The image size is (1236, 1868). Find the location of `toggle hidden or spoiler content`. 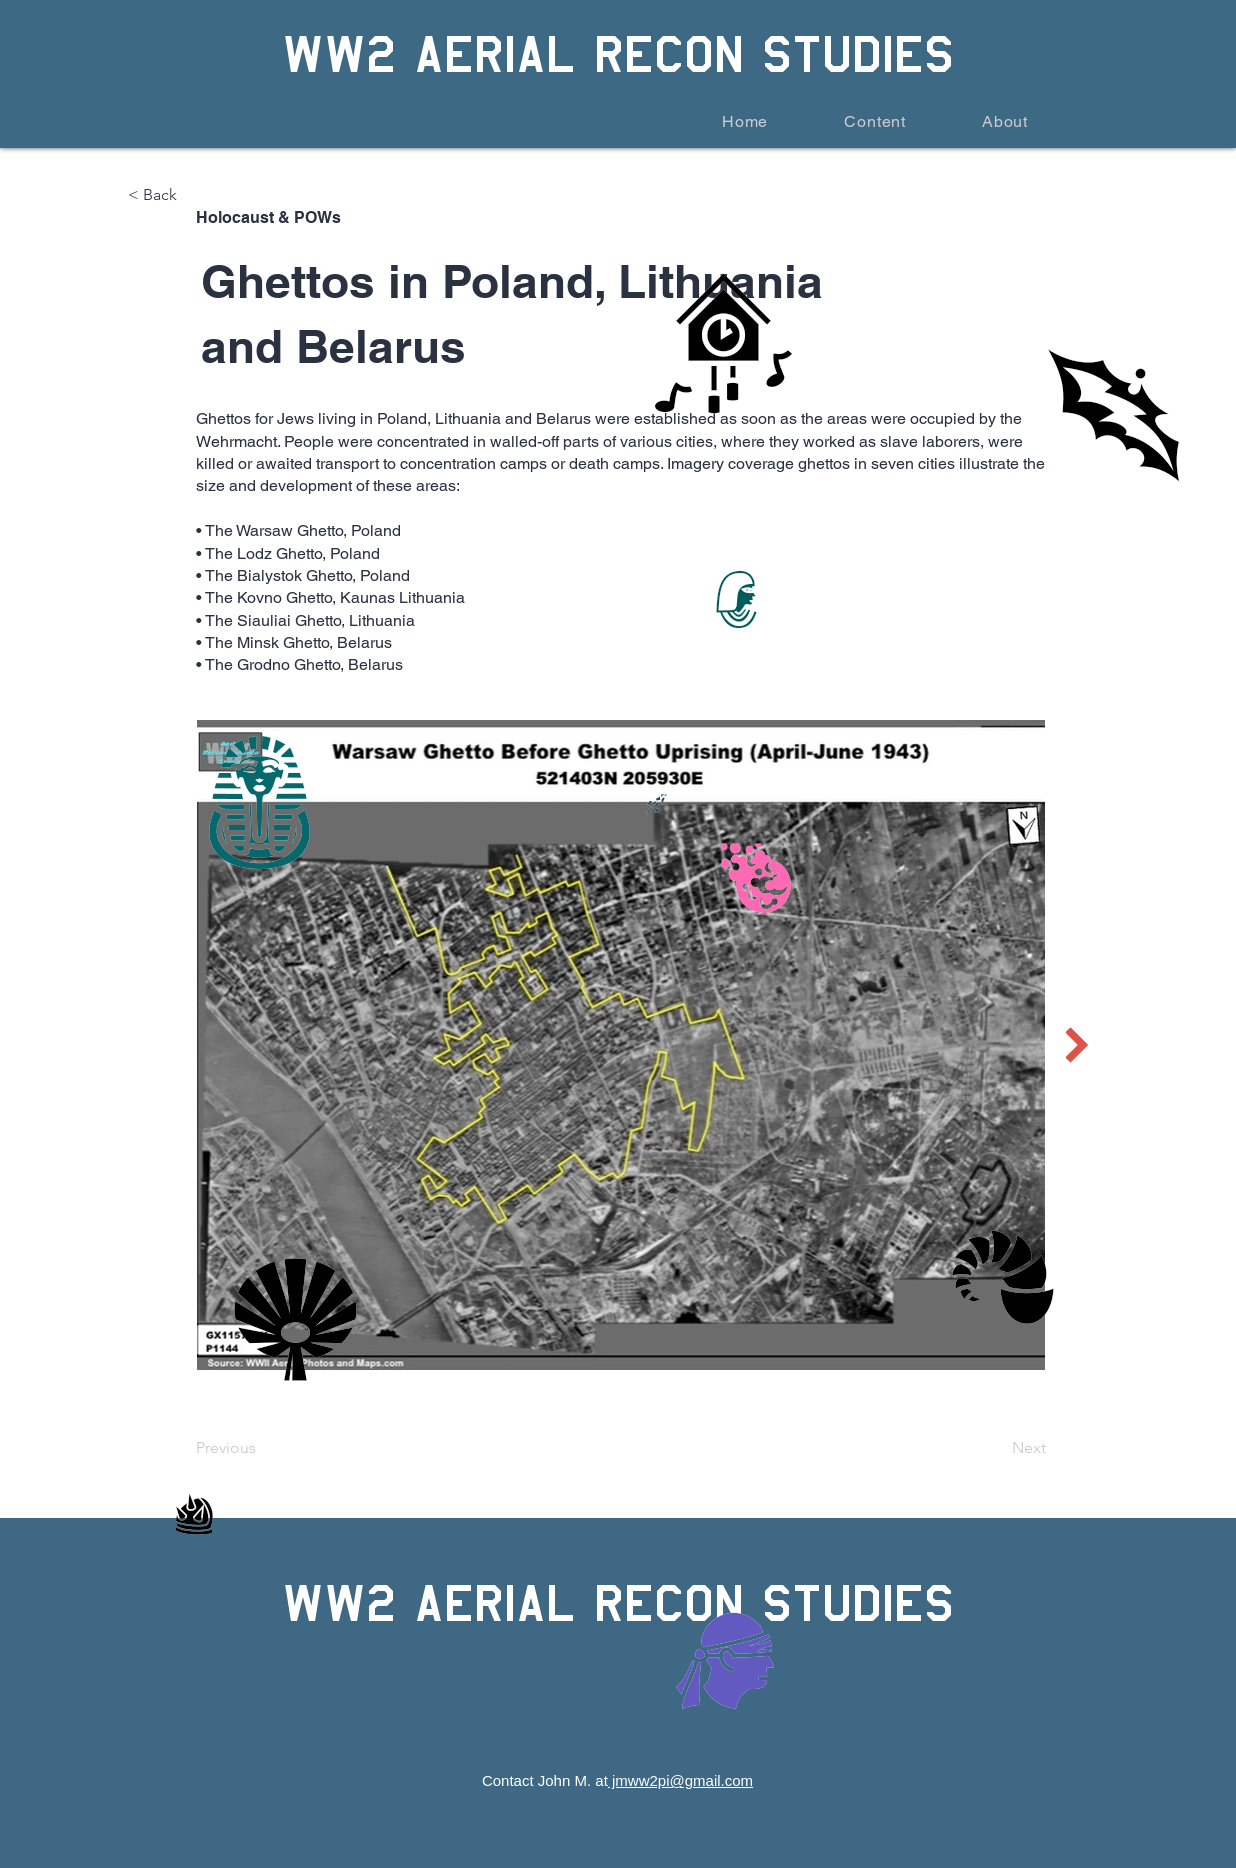

toggle hidden or spoiler content is located at coordinates (725, 1661).